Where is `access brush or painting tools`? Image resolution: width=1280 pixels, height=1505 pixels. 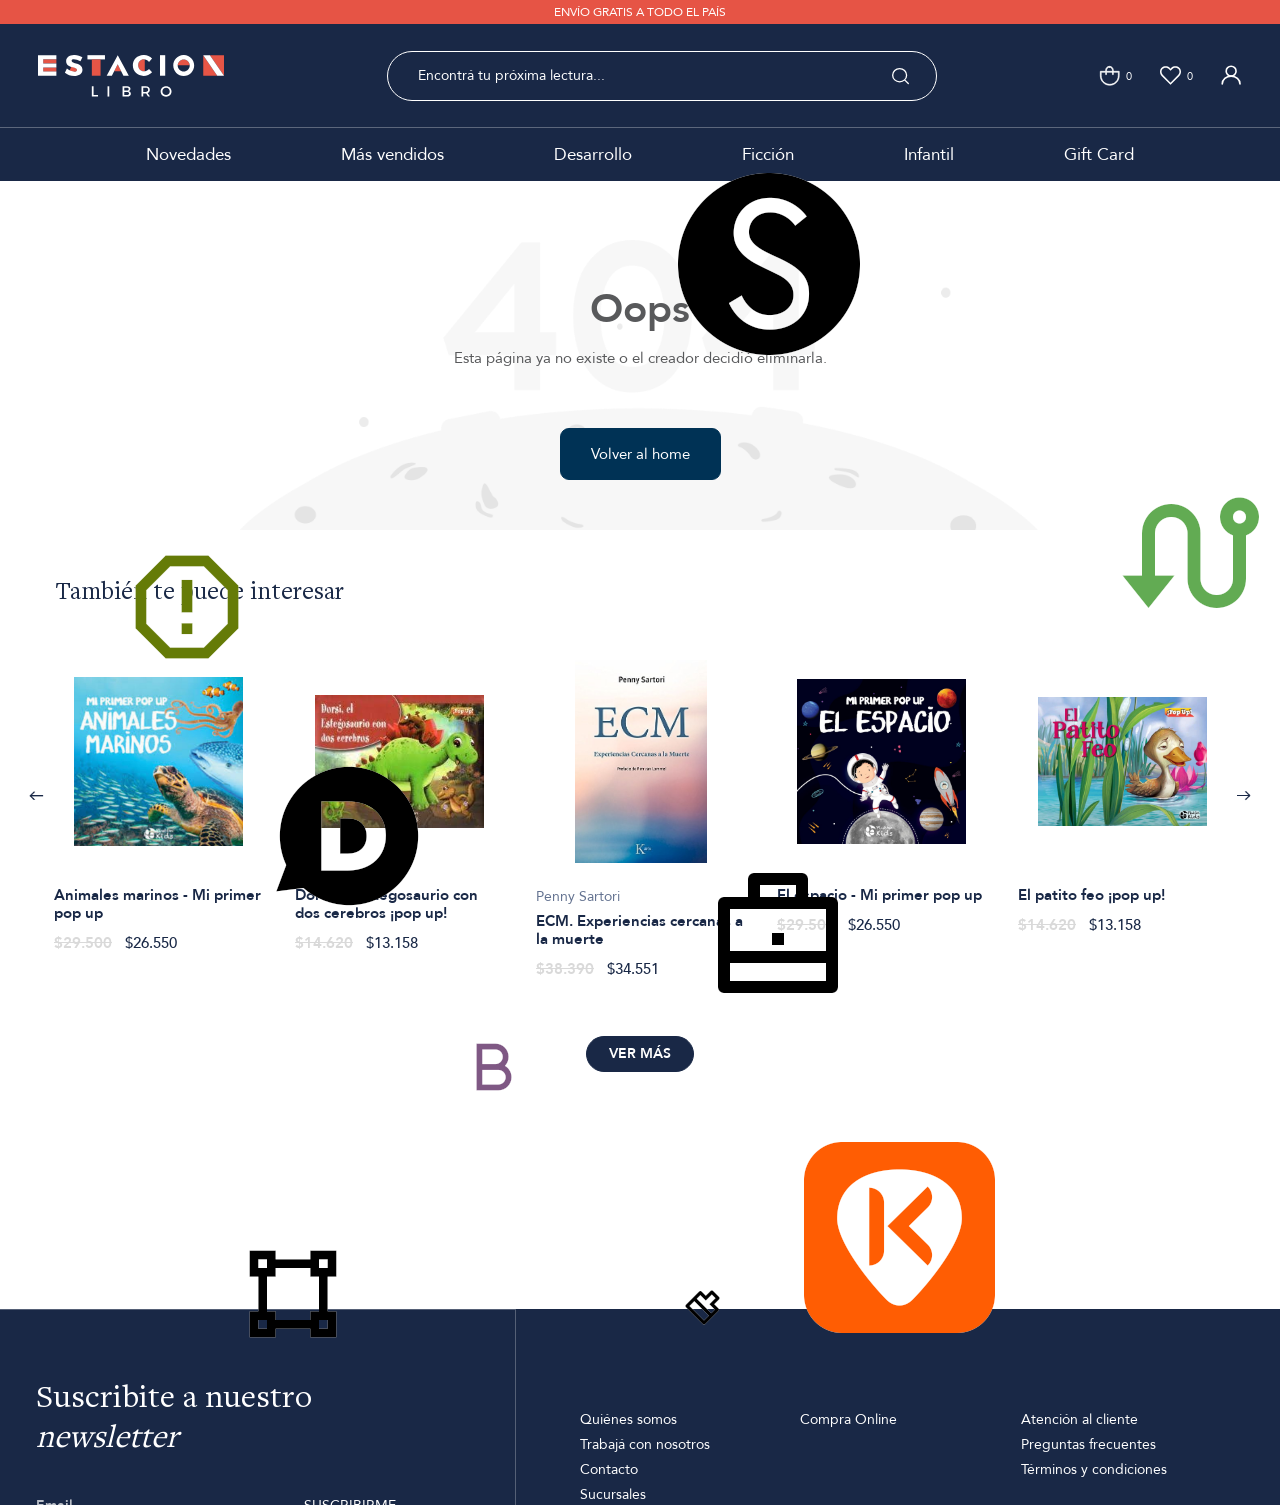
access brush or painting tools is located at coordinates (703, 1306).